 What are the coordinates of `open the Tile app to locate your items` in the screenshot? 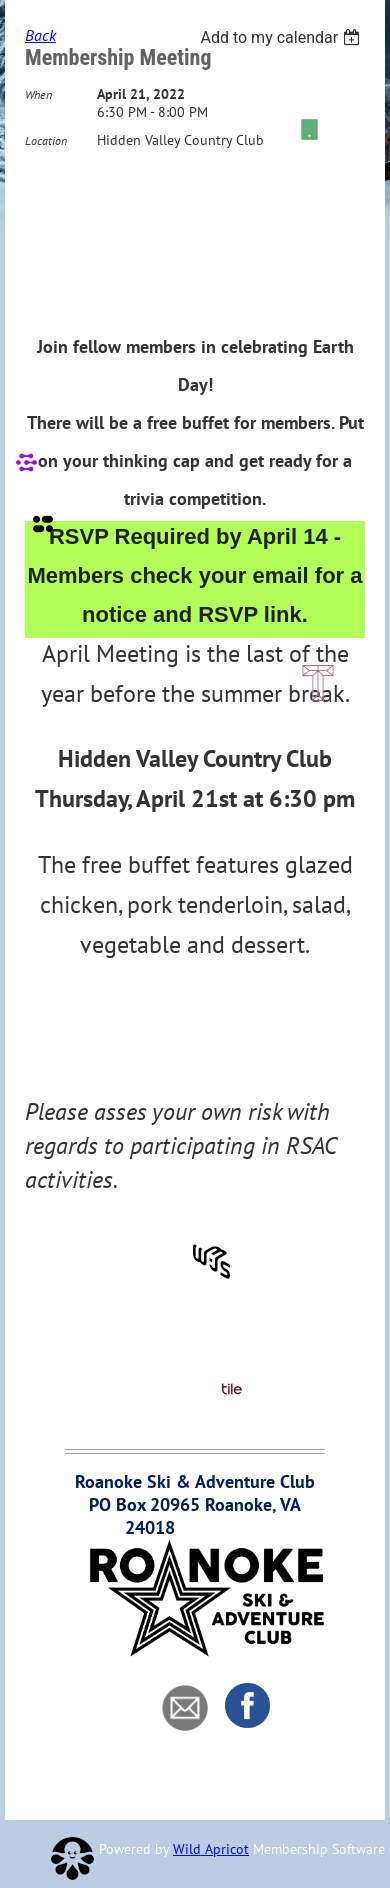 It's located at (232, 1389).